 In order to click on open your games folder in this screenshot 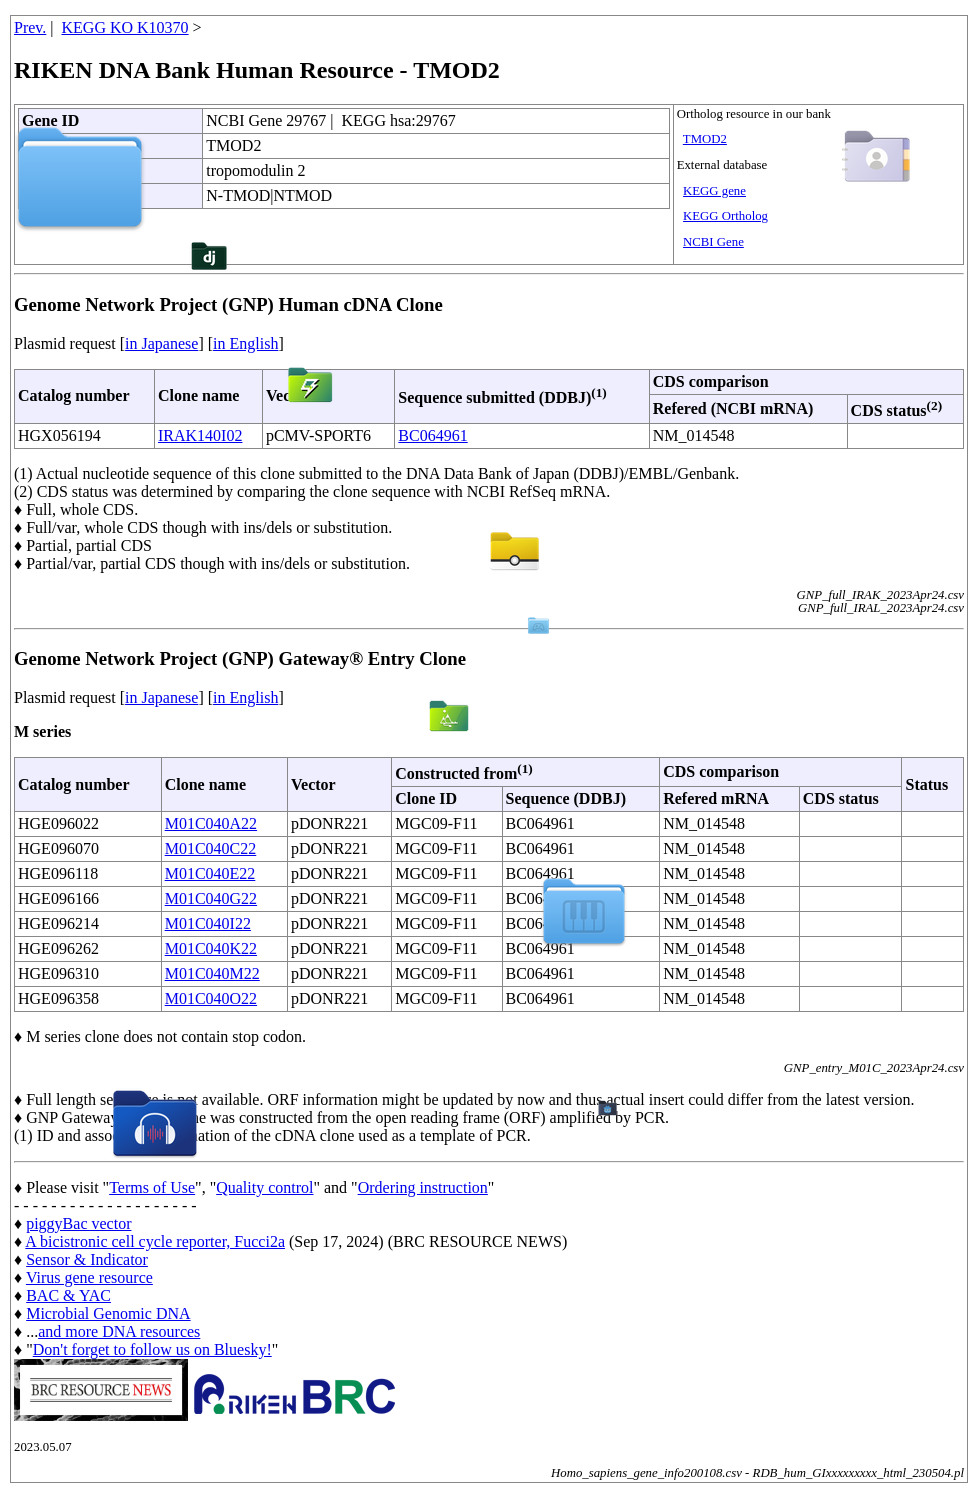, I will do `click(538, 625)`.